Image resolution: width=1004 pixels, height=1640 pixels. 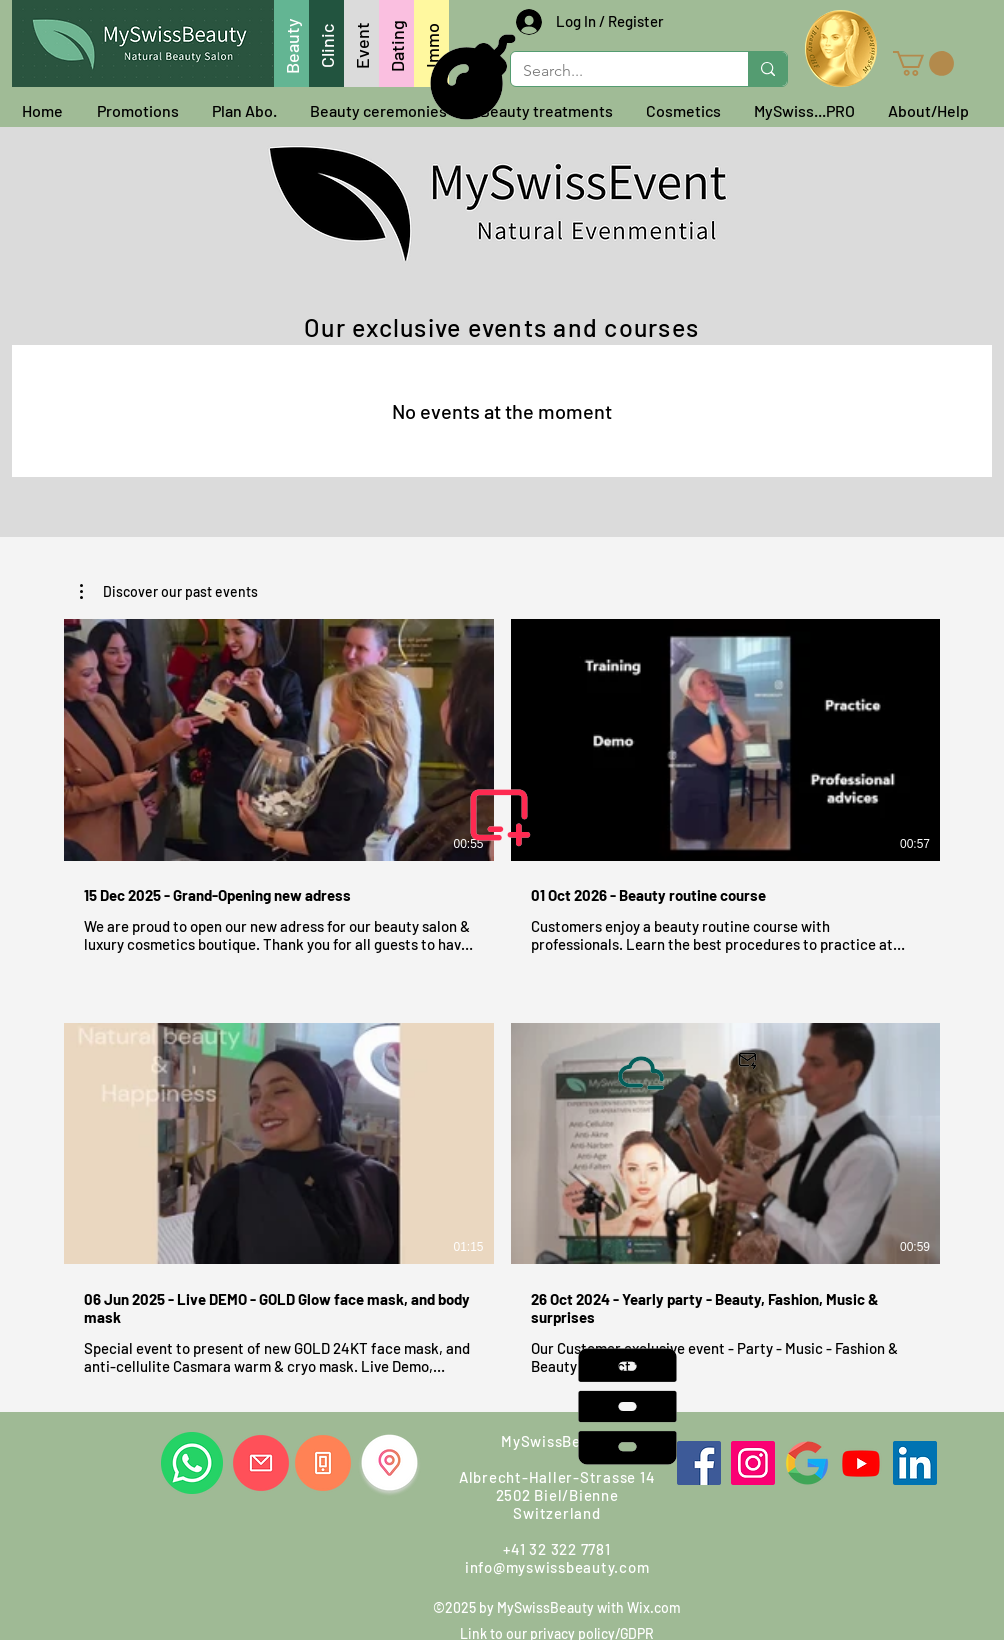 I want to click on add a new iPad or tablet device, so click(x=499, y=815).